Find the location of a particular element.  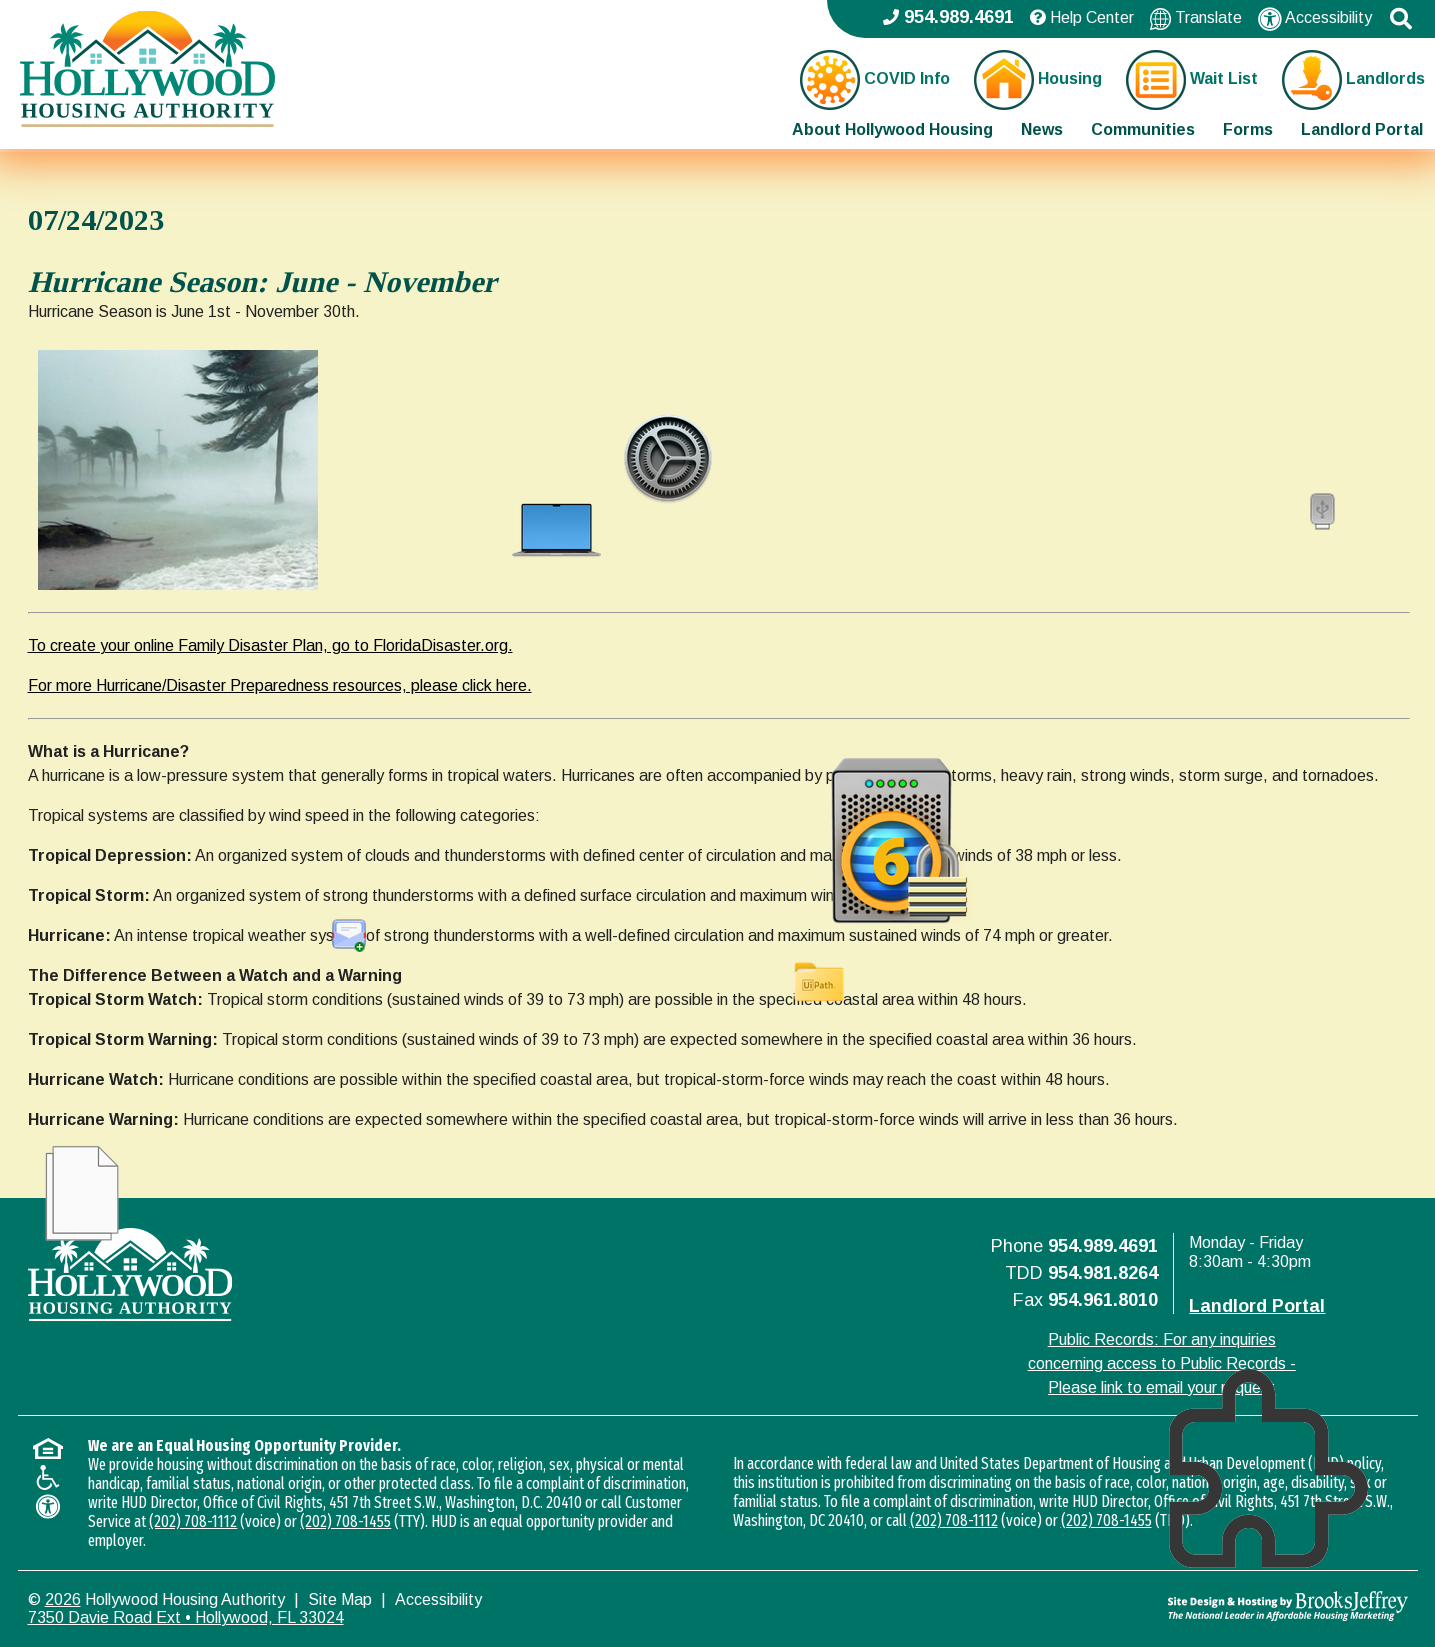

manage browser extensions is located at coordinates (1262, 1475).